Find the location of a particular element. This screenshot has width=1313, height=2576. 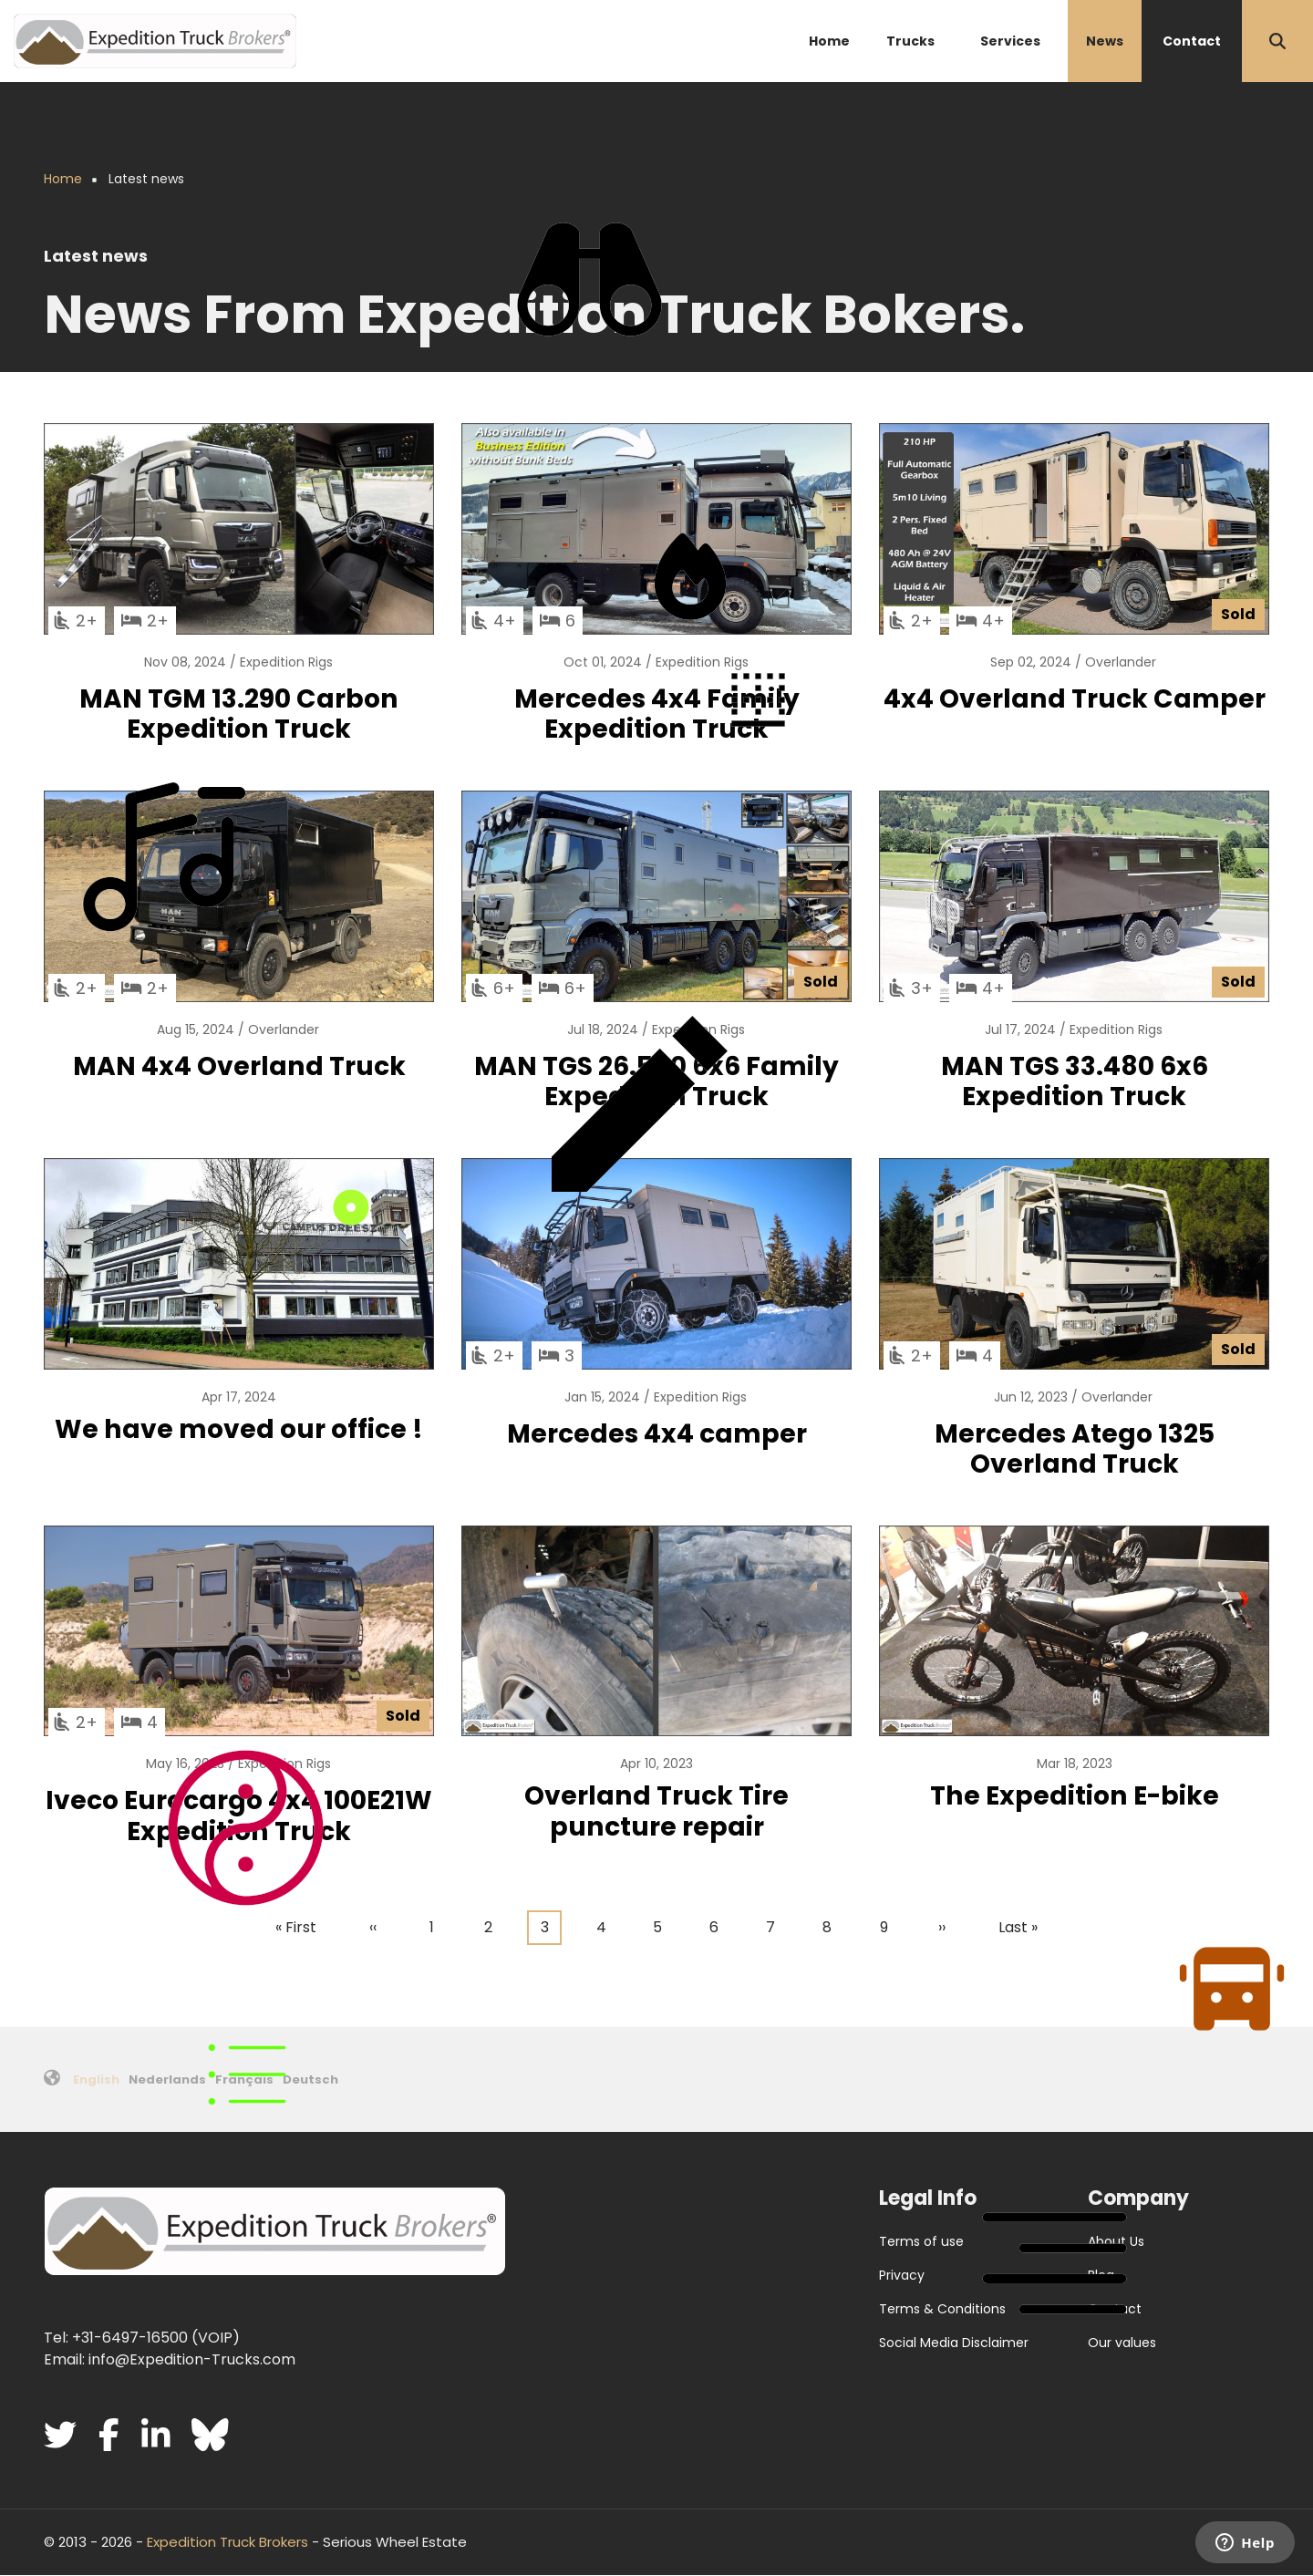

apply bottom border to selected cells is located at coordinates (758, 699).